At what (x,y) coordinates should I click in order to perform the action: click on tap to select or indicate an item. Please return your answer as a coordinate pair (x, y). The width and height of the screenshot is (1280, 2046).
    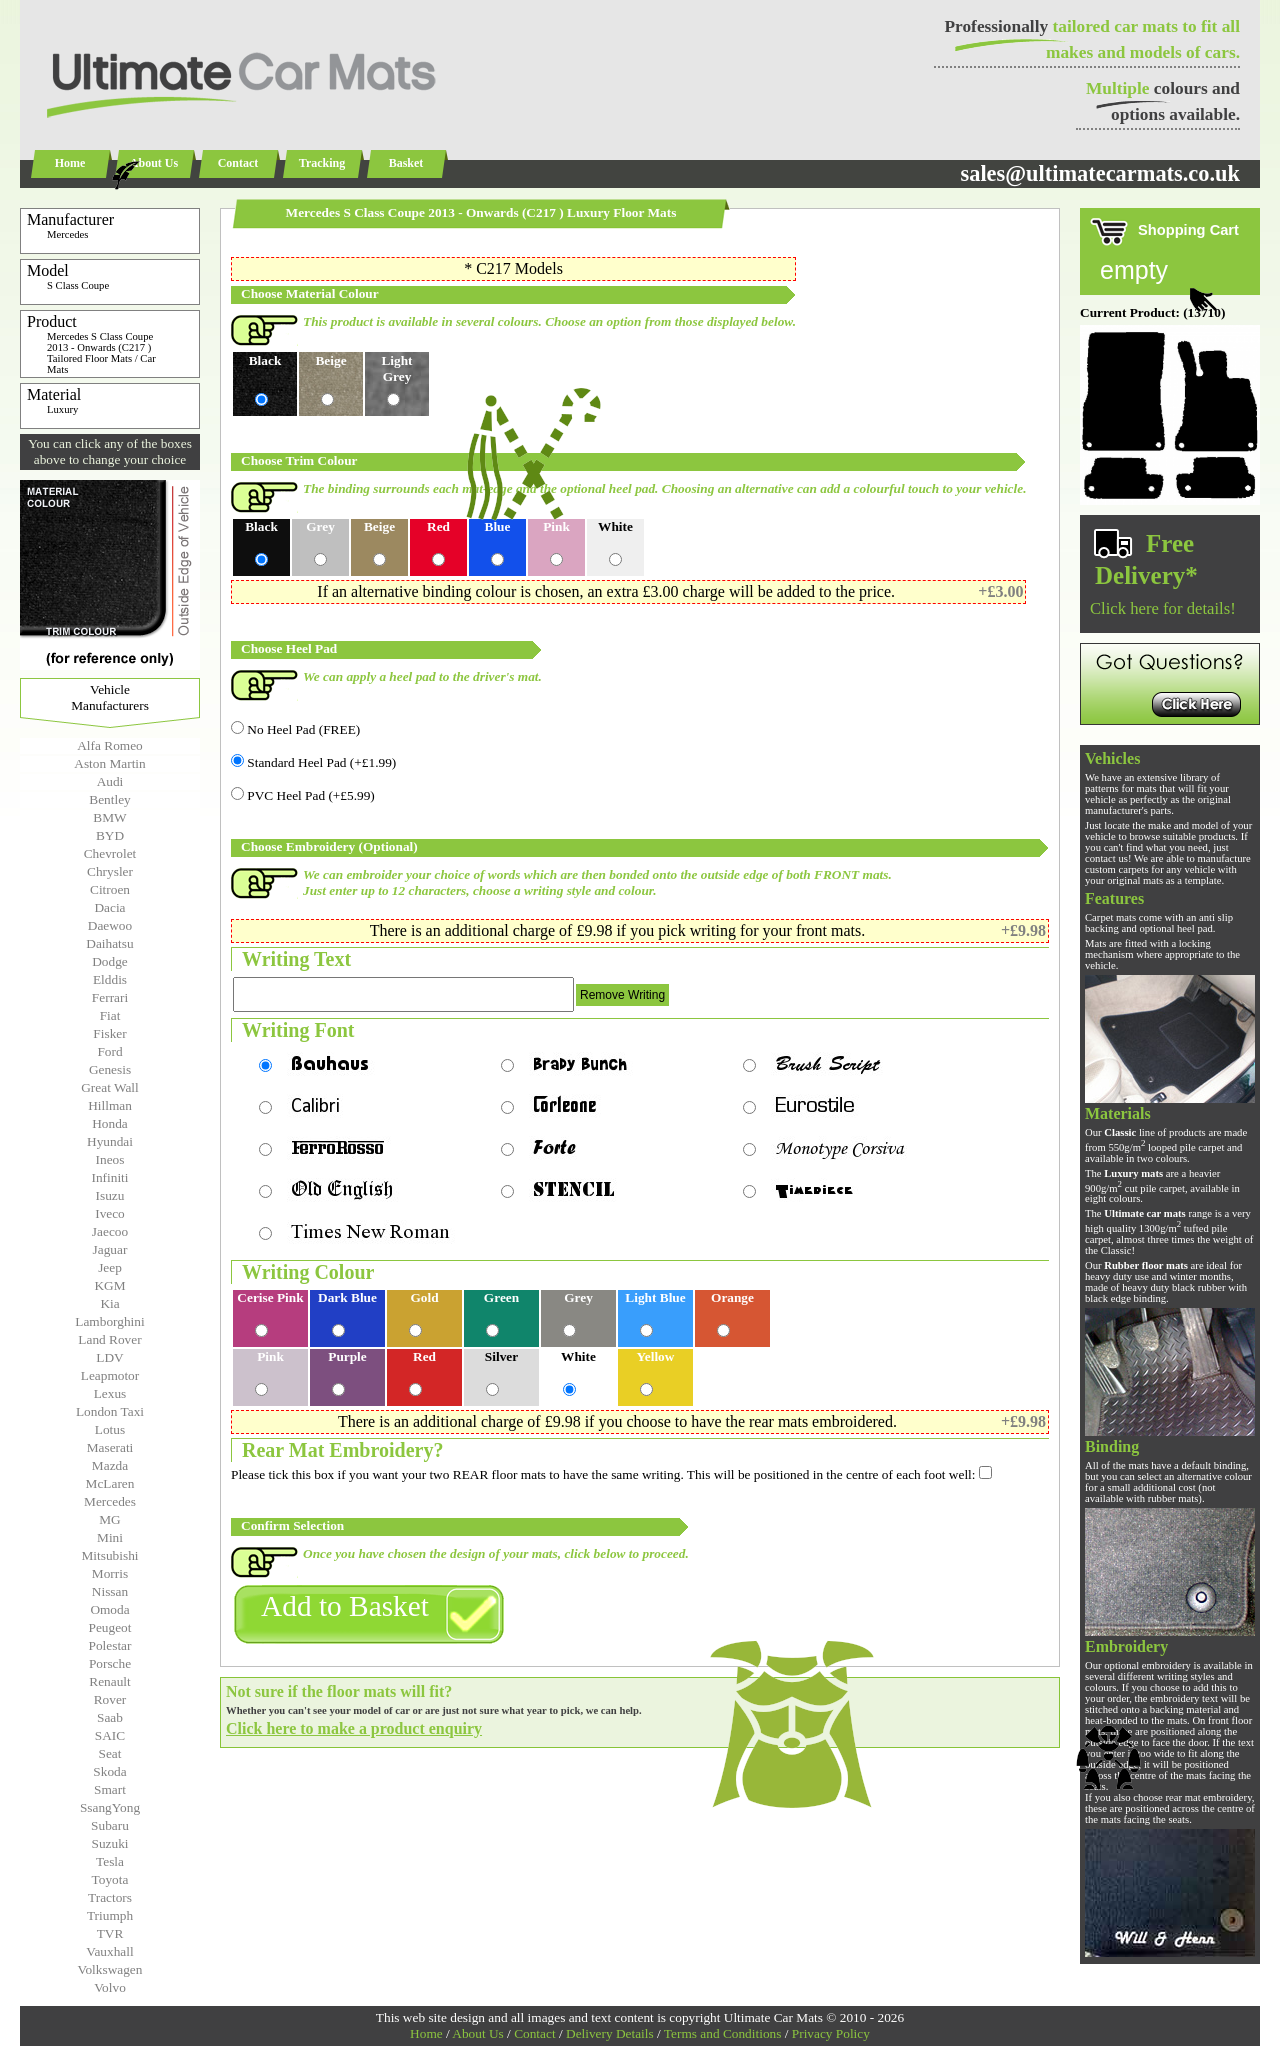
    Looking at the image, I should click on (1203, 301).